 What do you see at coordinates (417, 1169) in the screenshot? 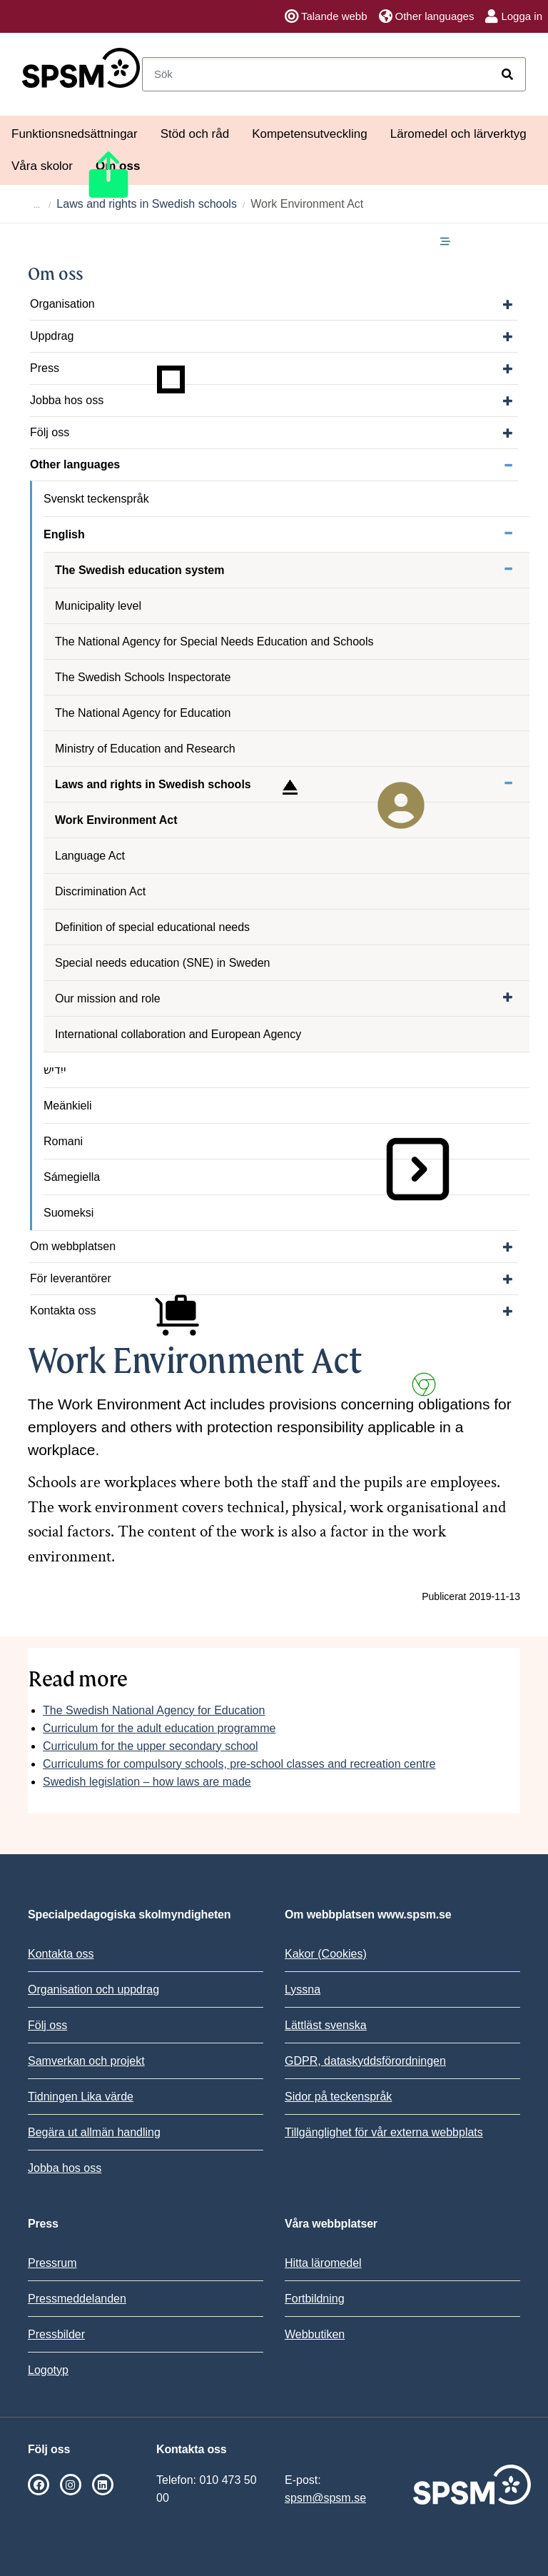
I see `navigate to the next item or page` at bounding box center [417, 1169].